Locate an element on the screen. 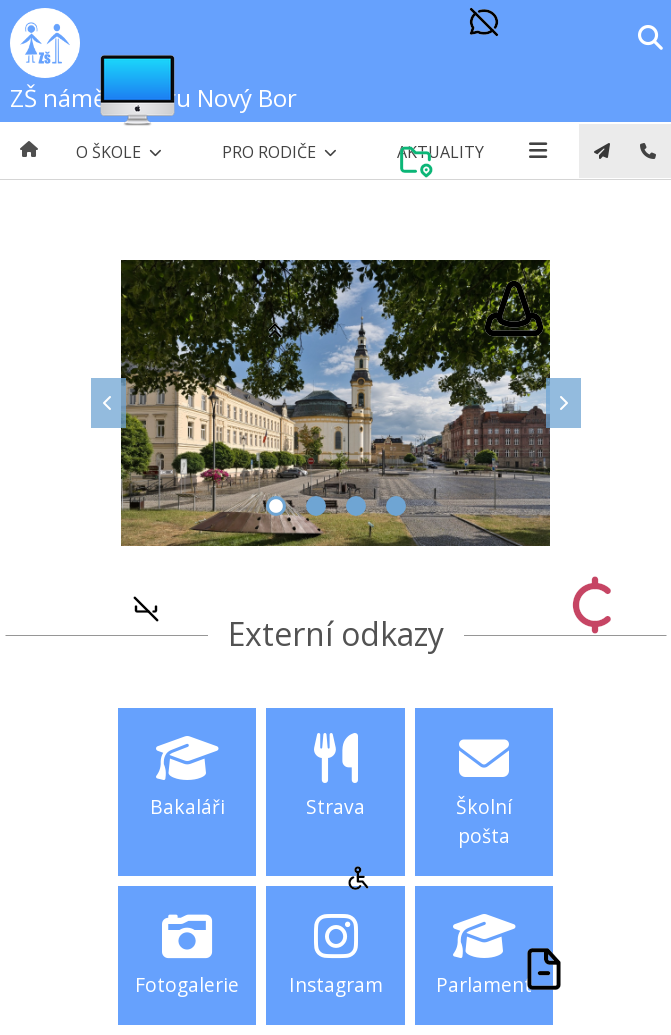 The image size is (671, 1035). accessibility options or settings is located at coordinates (359, 878).